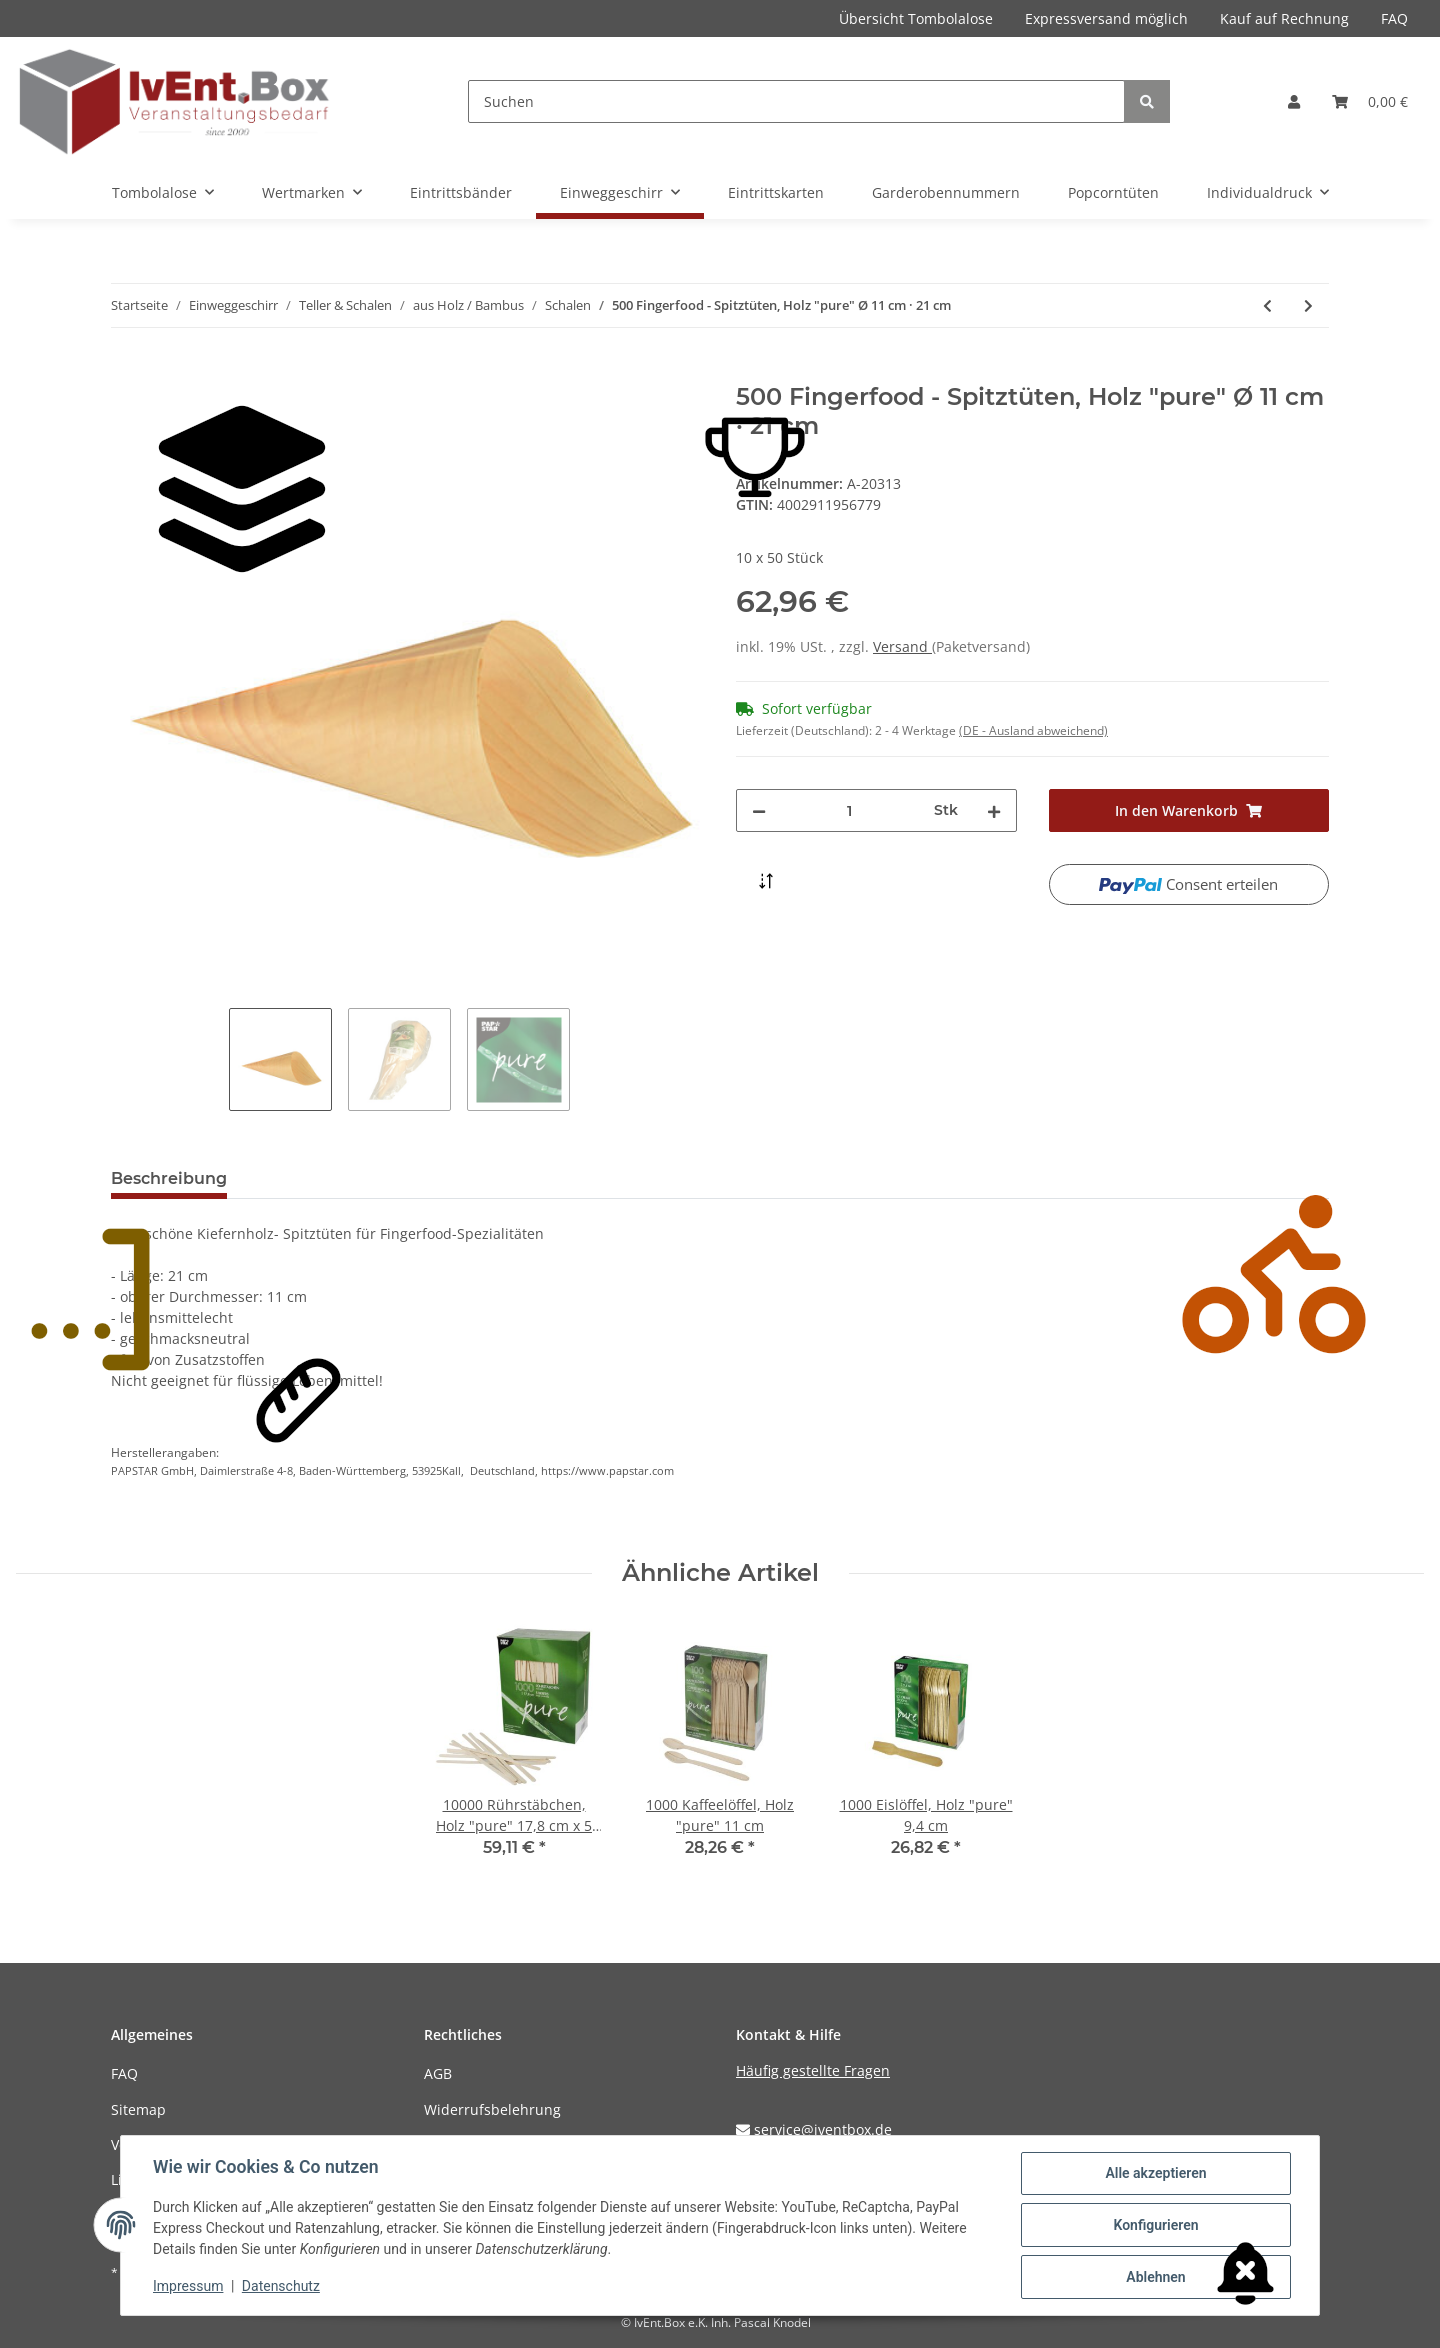  I want to click on browse bakery or bread products, so click(298, 1400).